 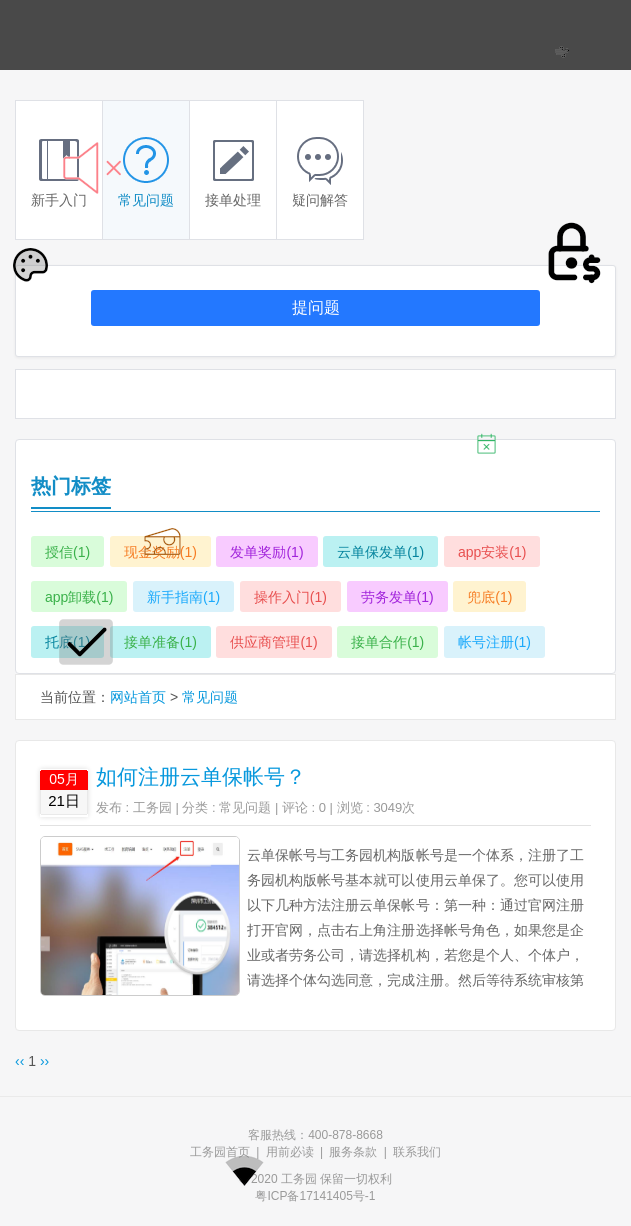 What do you see at coordinates (571, 251) in the screenshot?
I see `indicates content requires payment to access` at bounding box center [571, 251].